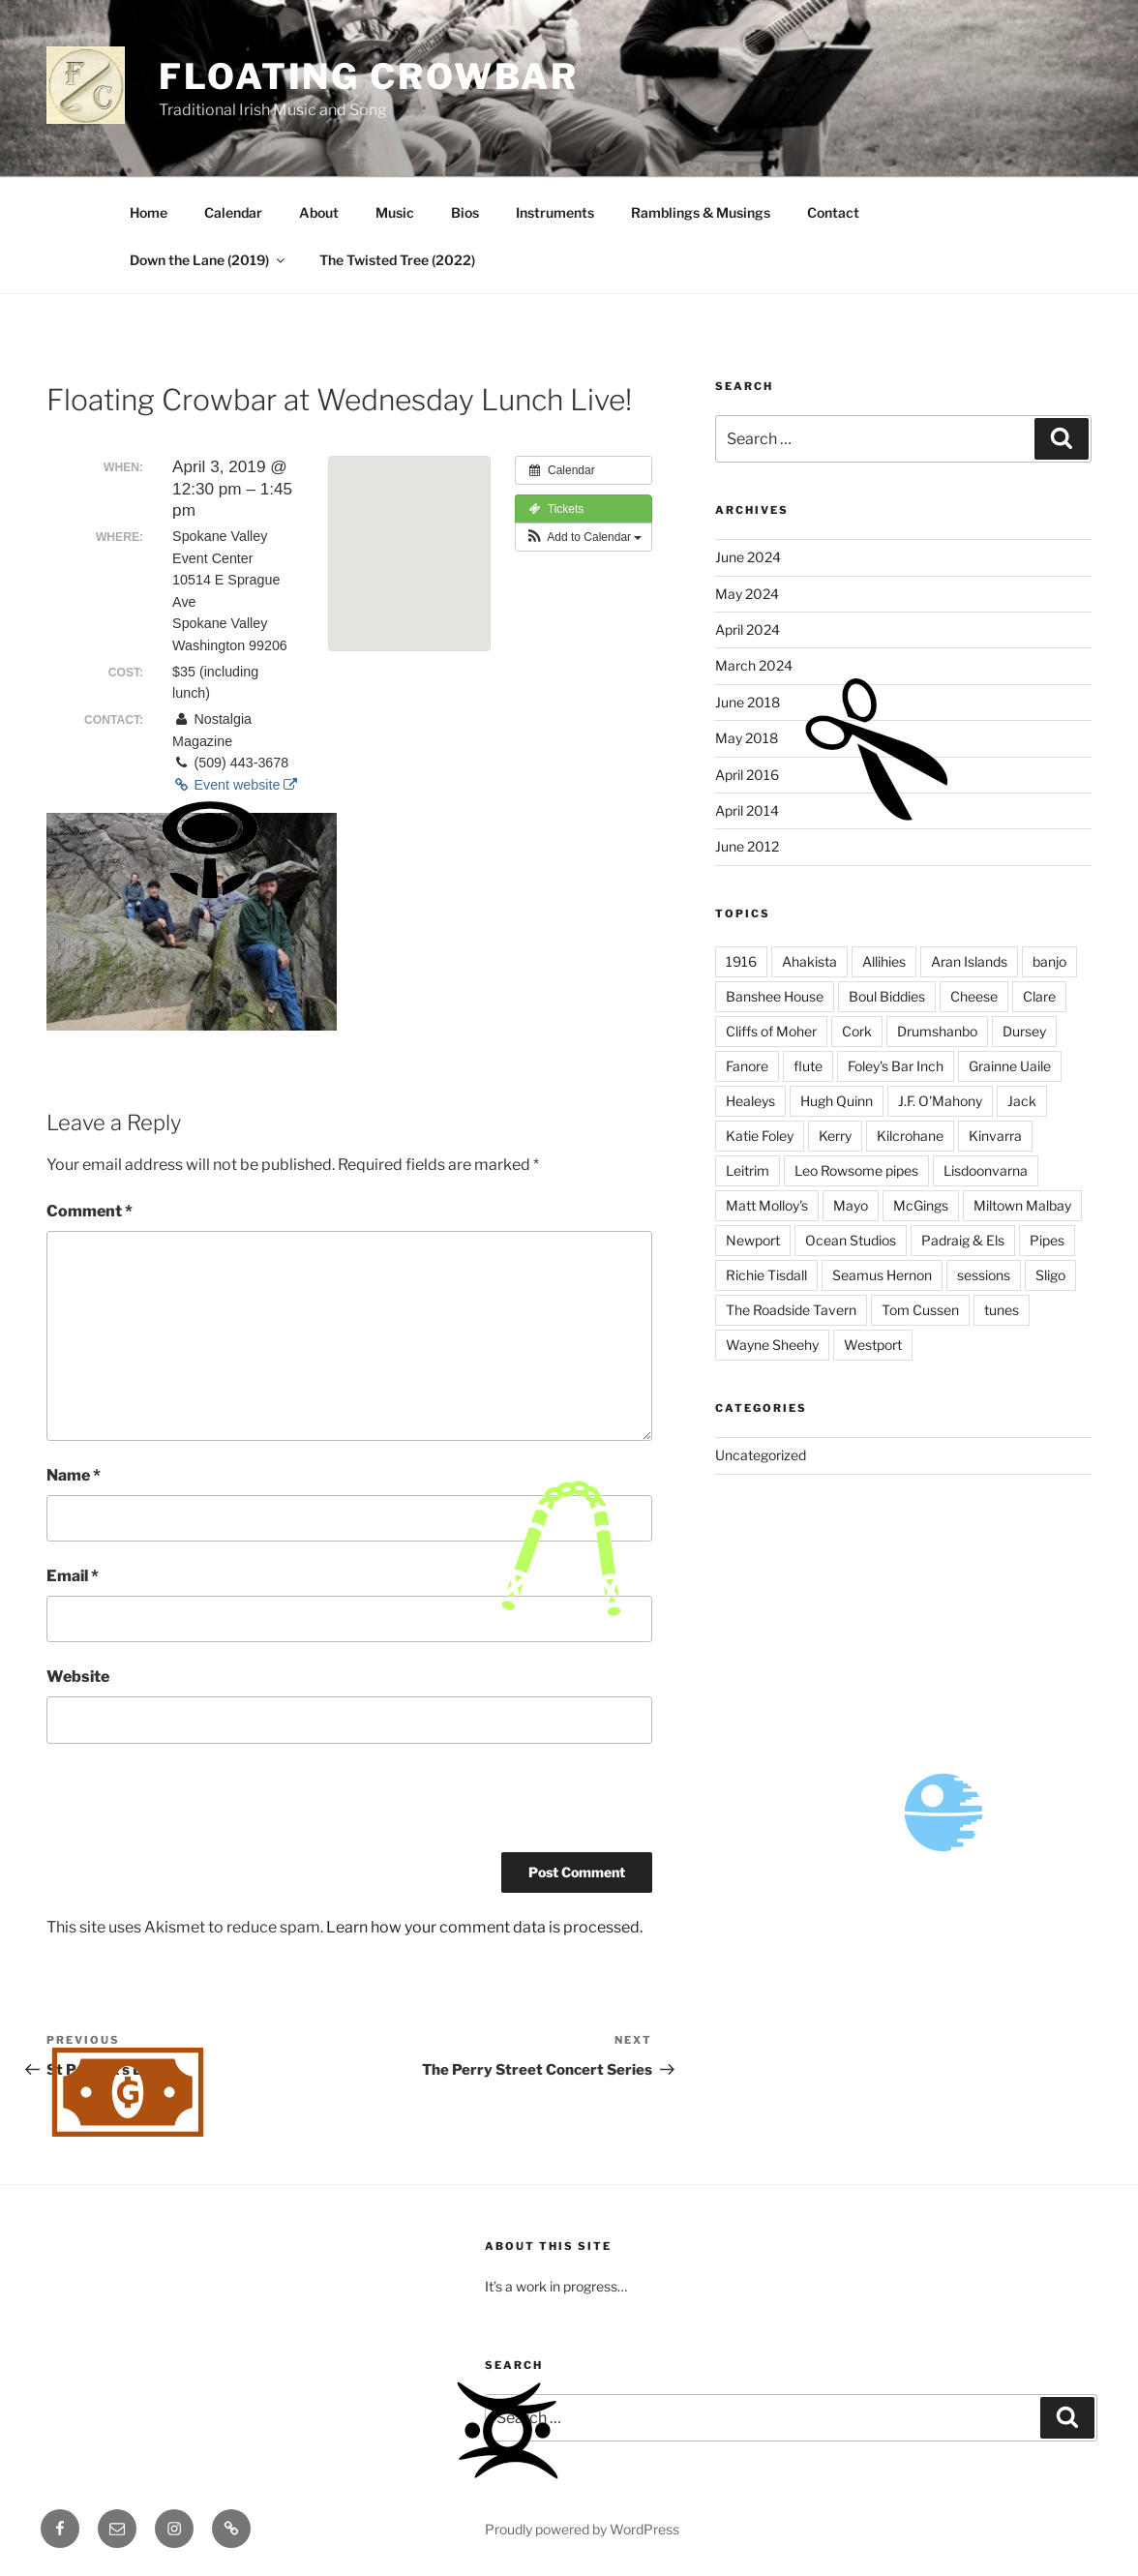  Describe the element at coordinates (943, 1812) in the screenshot. I see `Death Star icon from Star Wars franchise` at that location.